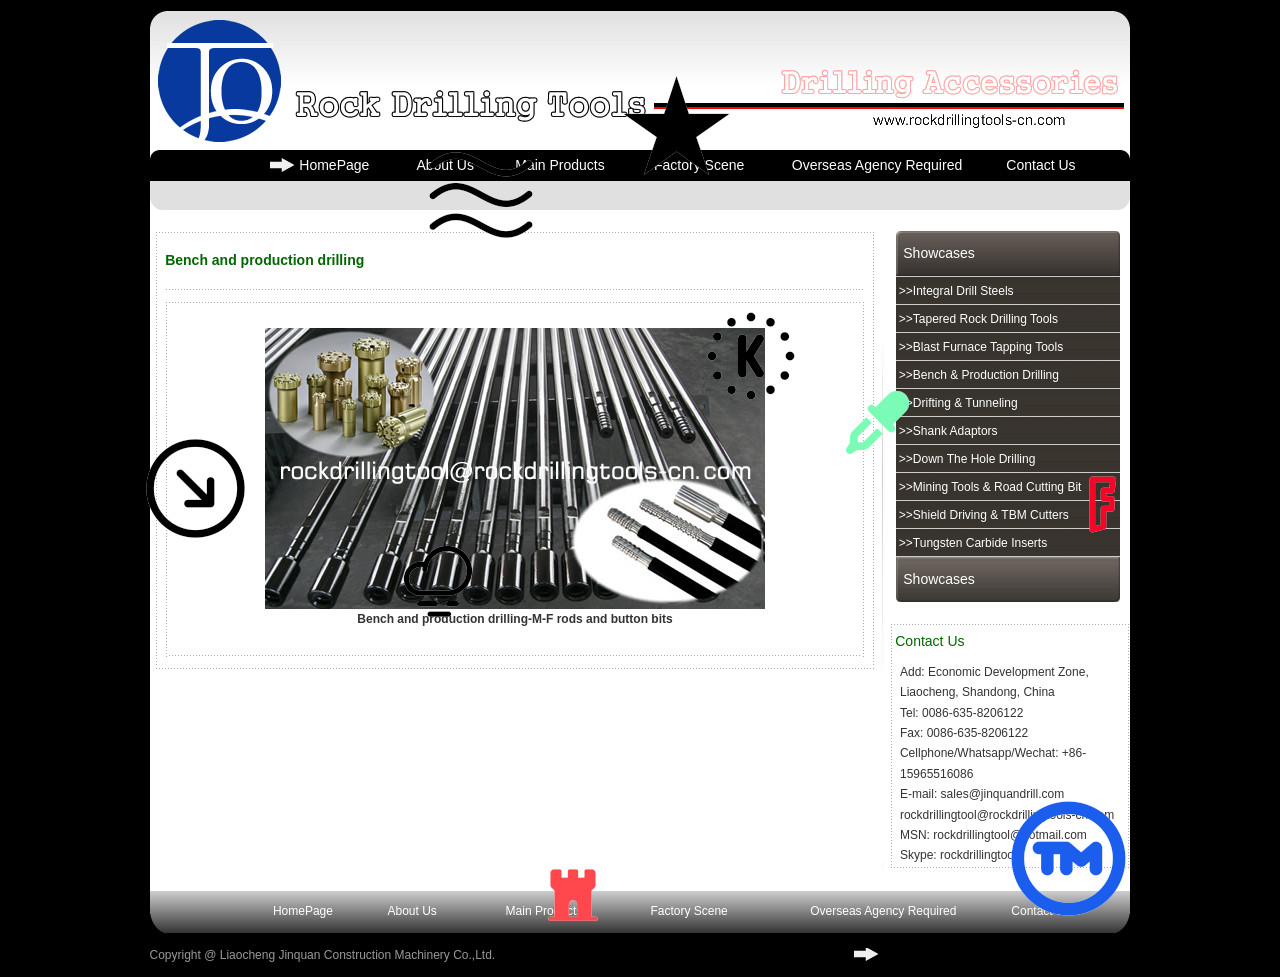  What do you see at coordinates (877, 422) in the screenshot?
I see `select a color from the canvas` at bounding box center [877, 422].